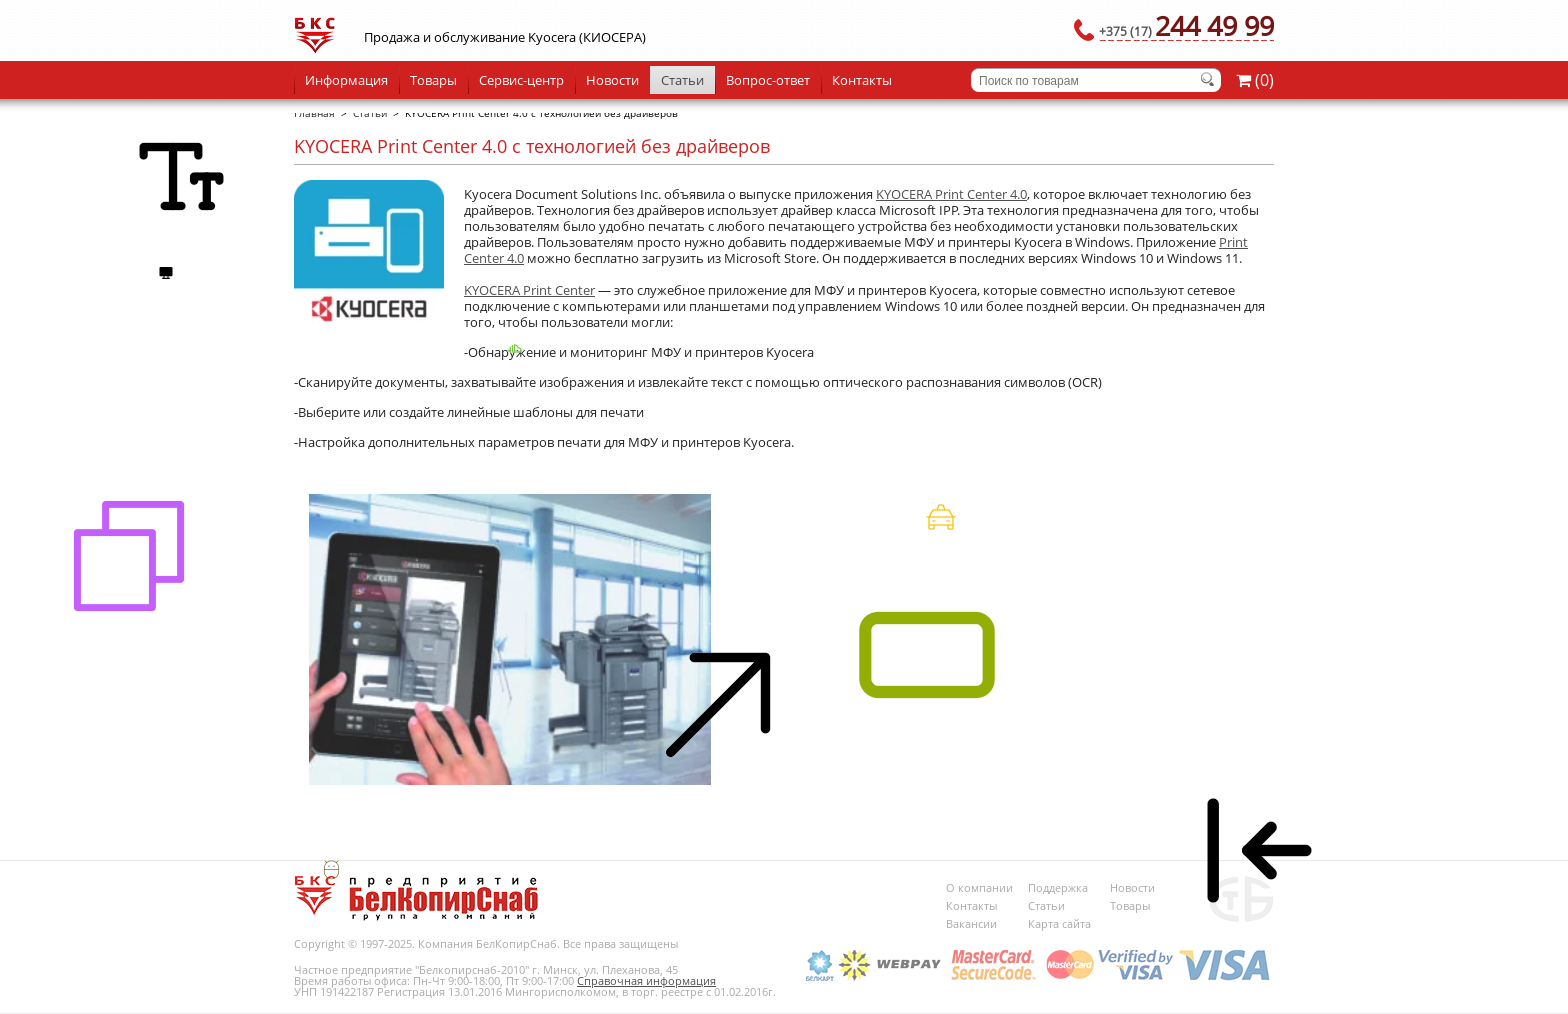 This screenshot has height=1014, width=1568. What do you see at coordinates (718, 705) in the screenshot?
I see `open link in new tab or window` at bounding box center [718, 705].